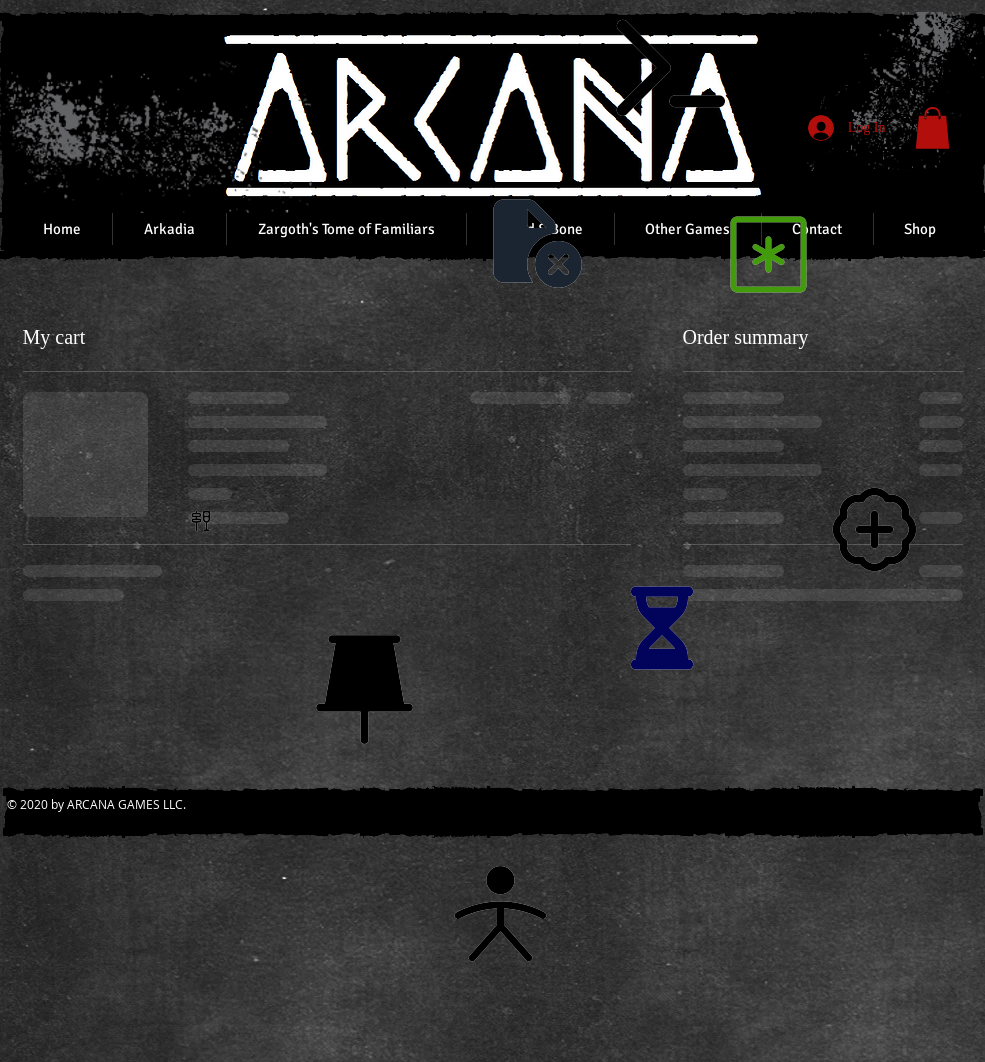 The height and width of the screenshot is (1062, 985). Describe the element at coordinates (535, 241) in the screenshot. I see `delete or remove a file` at that location.